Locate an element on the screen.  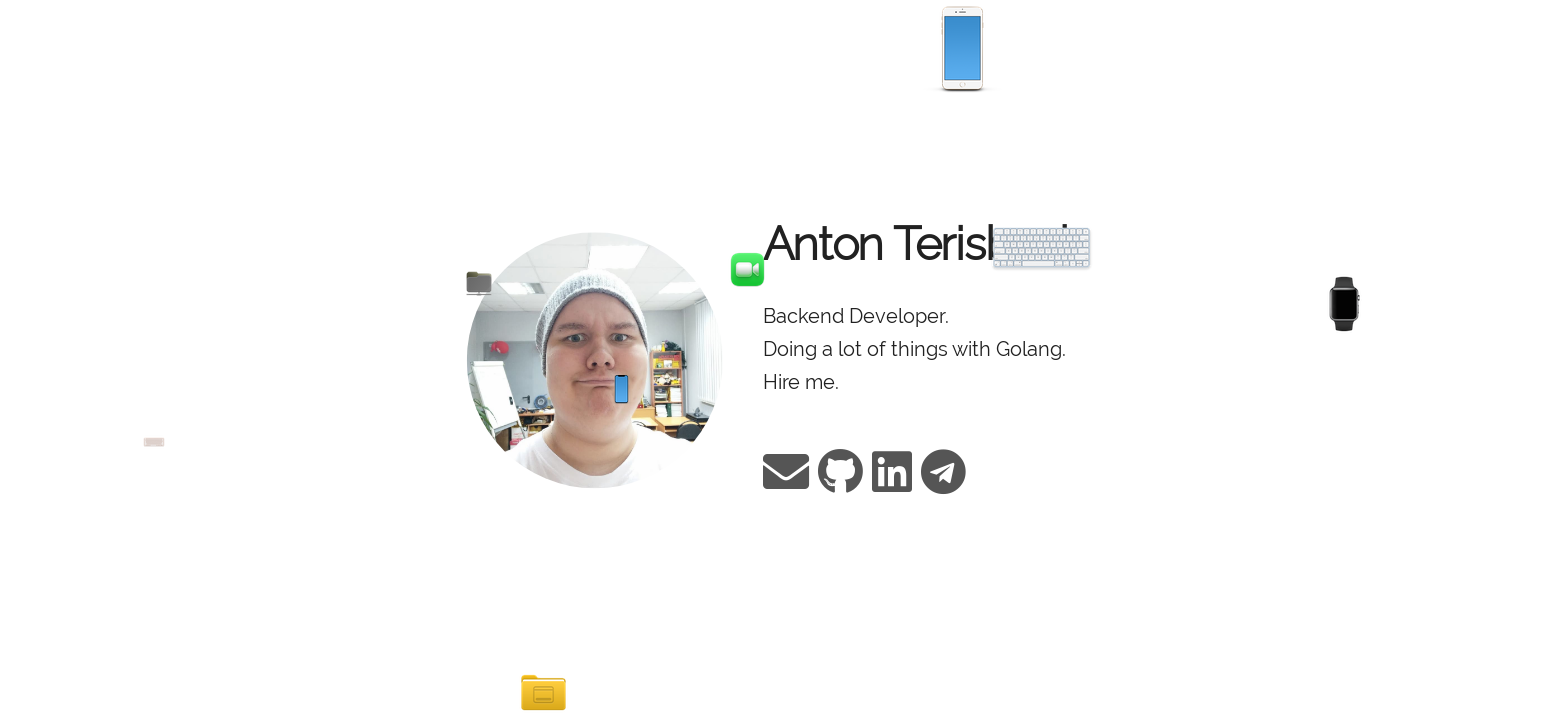
indicates a connected iPhone device is located at coordinates (962, 49).